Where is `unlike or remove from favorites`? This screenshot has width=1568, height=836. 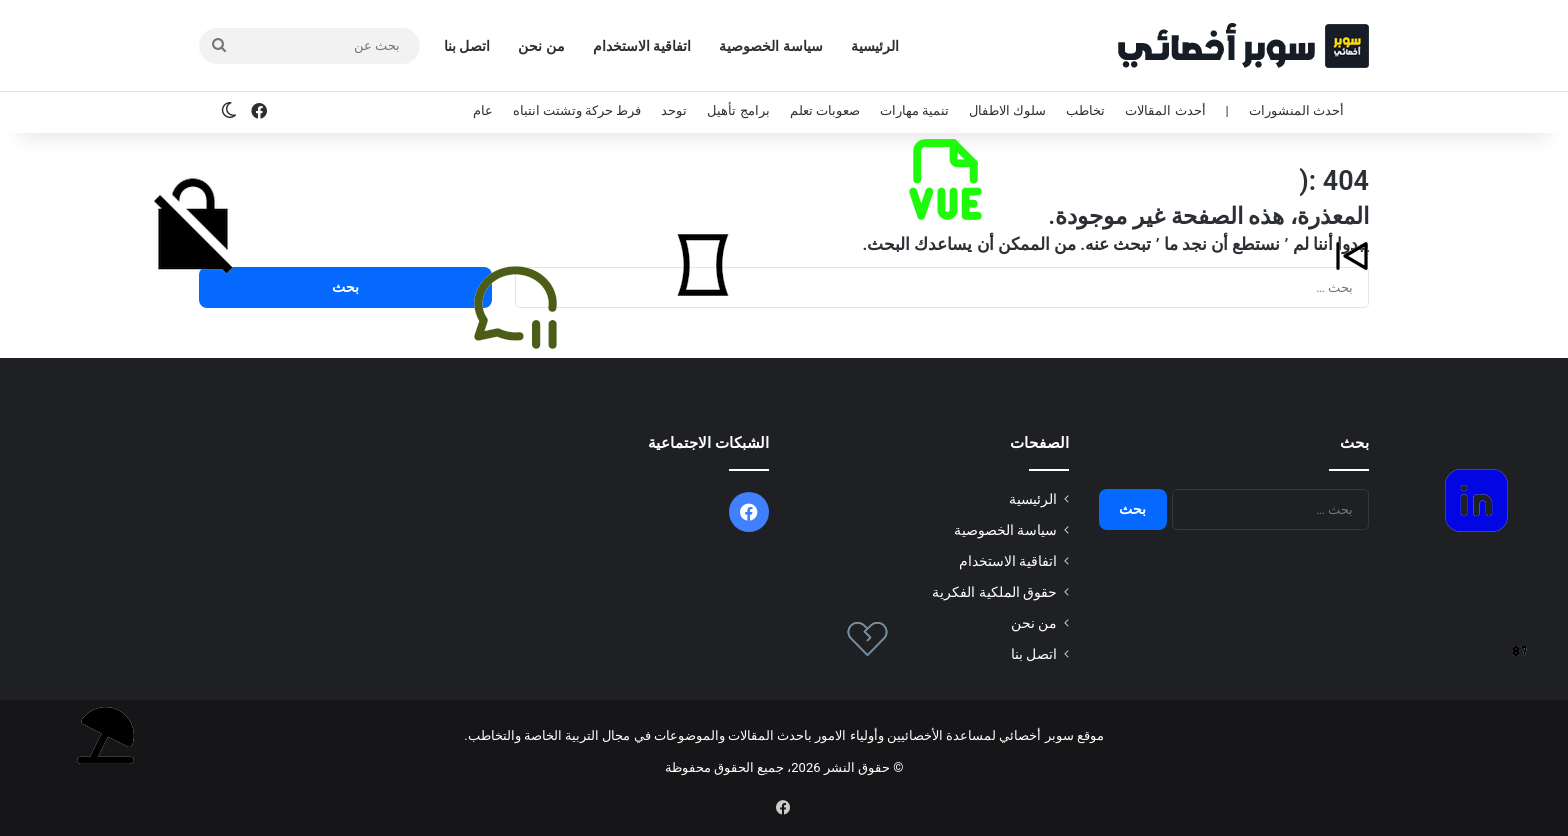
unlike or remove from favorites is located at coordinates (867, 637).